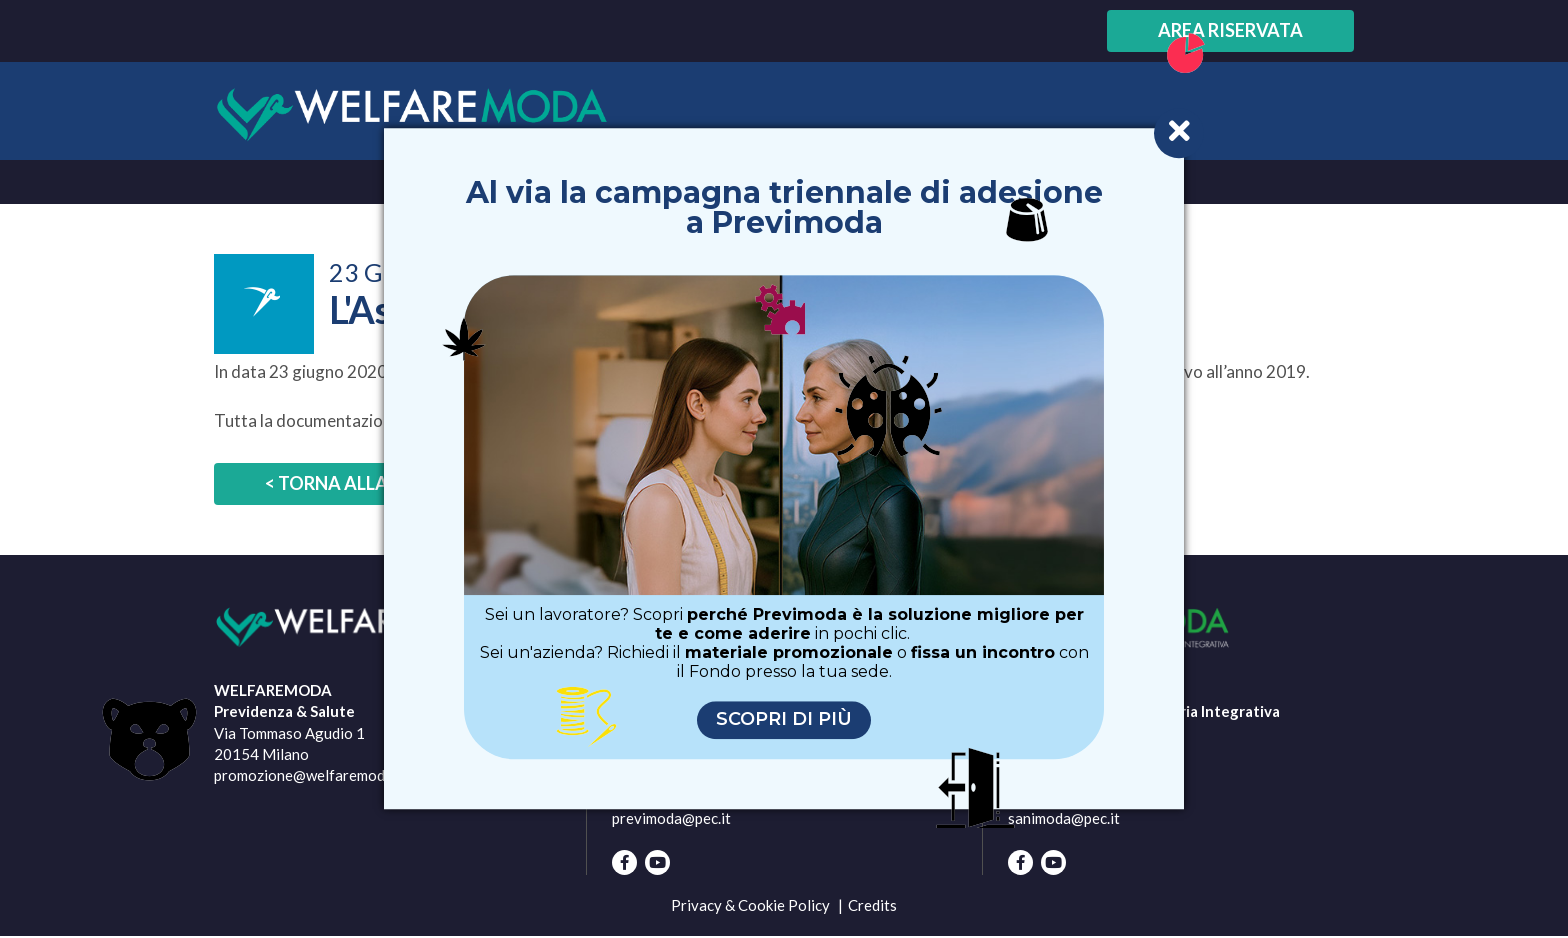  Describe the element at coordinates (780, 309) in the screenshot. I see `access settings or preferences` at that location.